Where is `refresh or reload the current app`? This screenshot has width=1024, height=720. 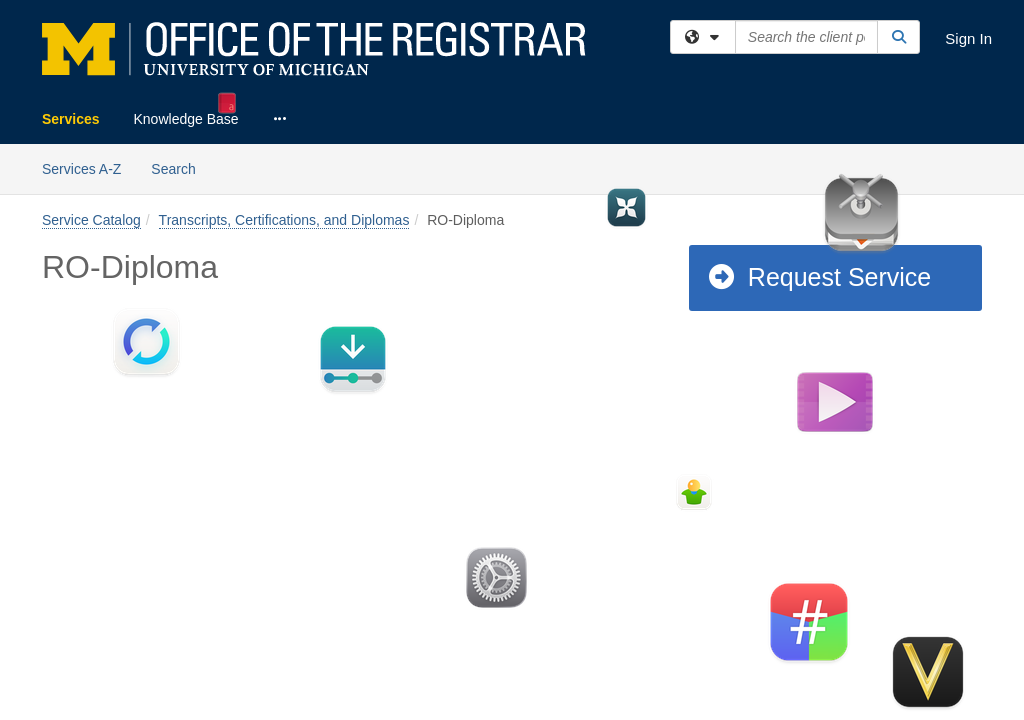
refresh or reload the current app is located at coordinates (146, 341).